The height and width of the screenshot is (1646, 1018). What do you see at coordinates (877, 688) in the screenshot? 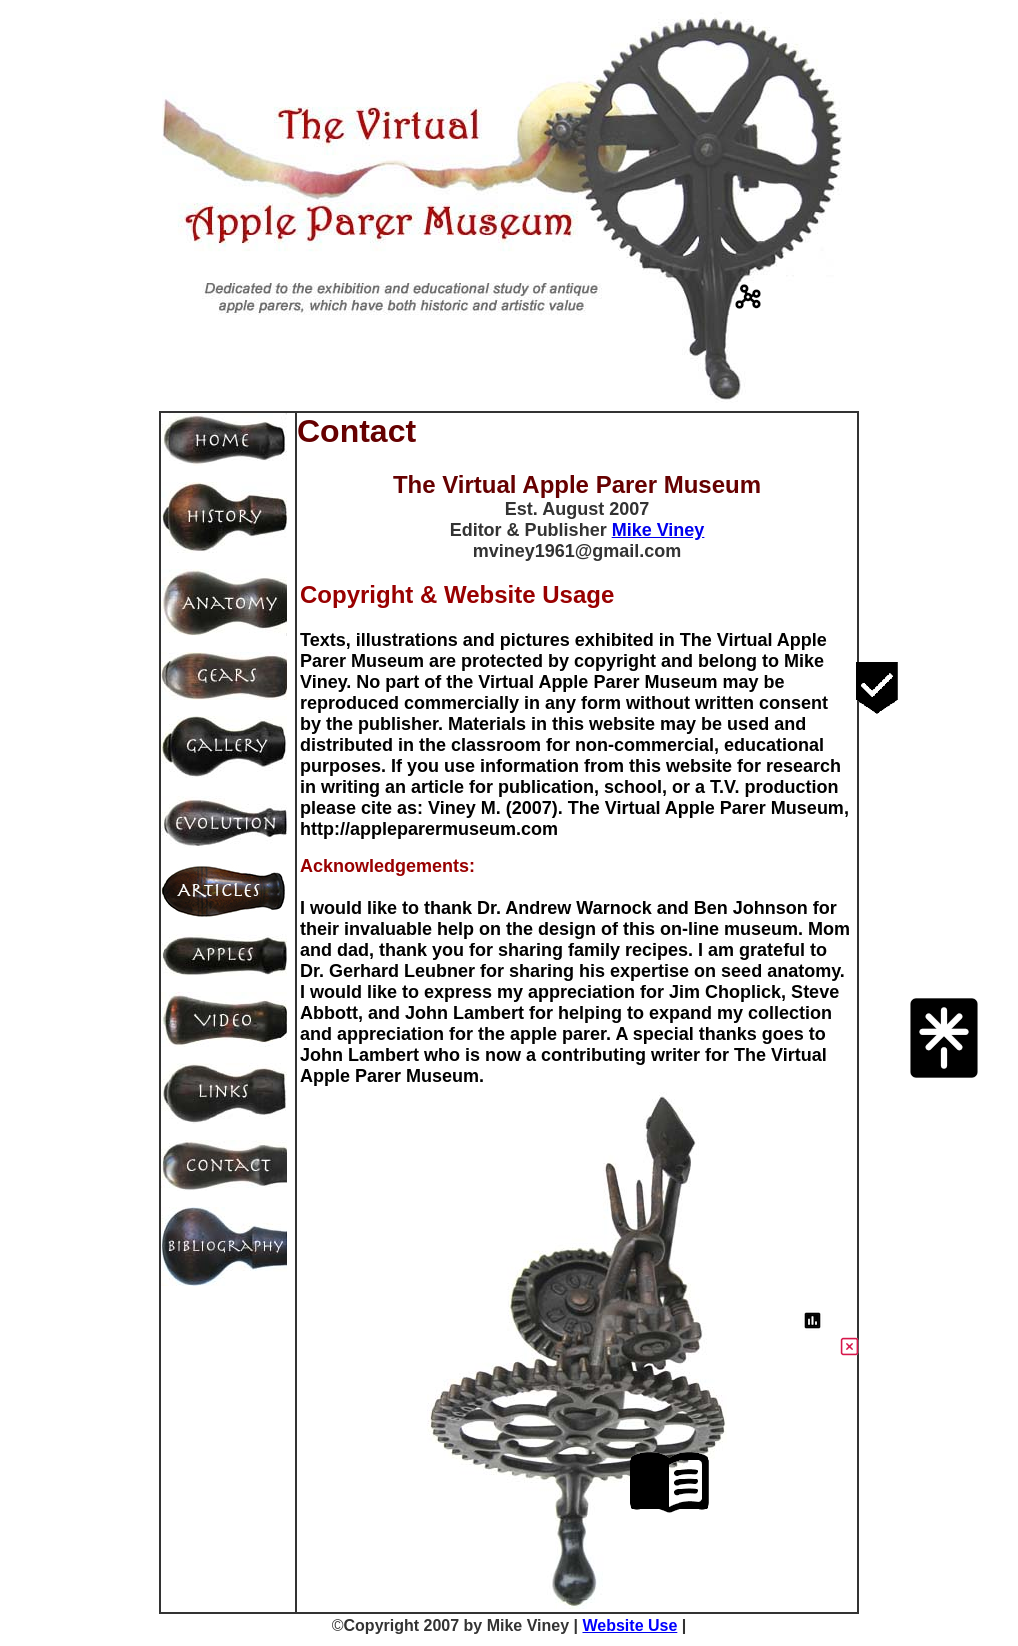
I see `mark location as visited` at bounding box center [877, 688].